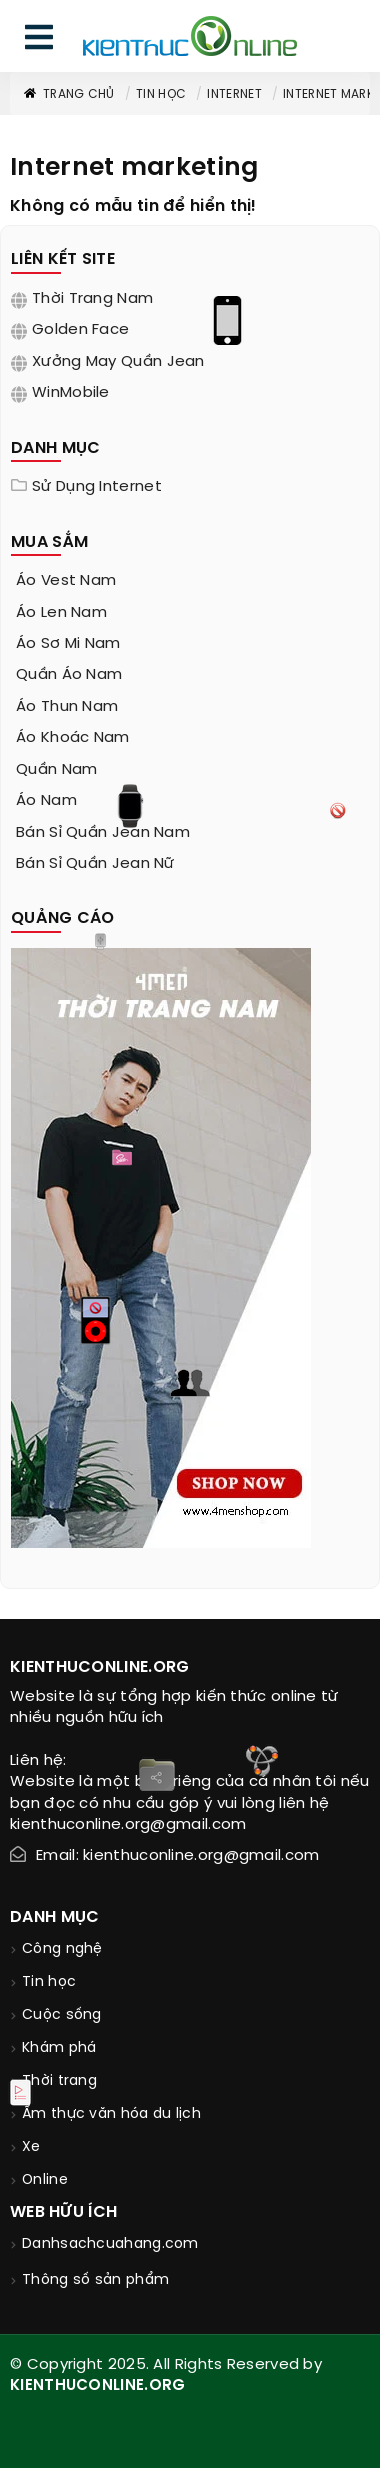 The image size is (380, 2468). I want to click on access your public shared files folder, so click(157, 1775).